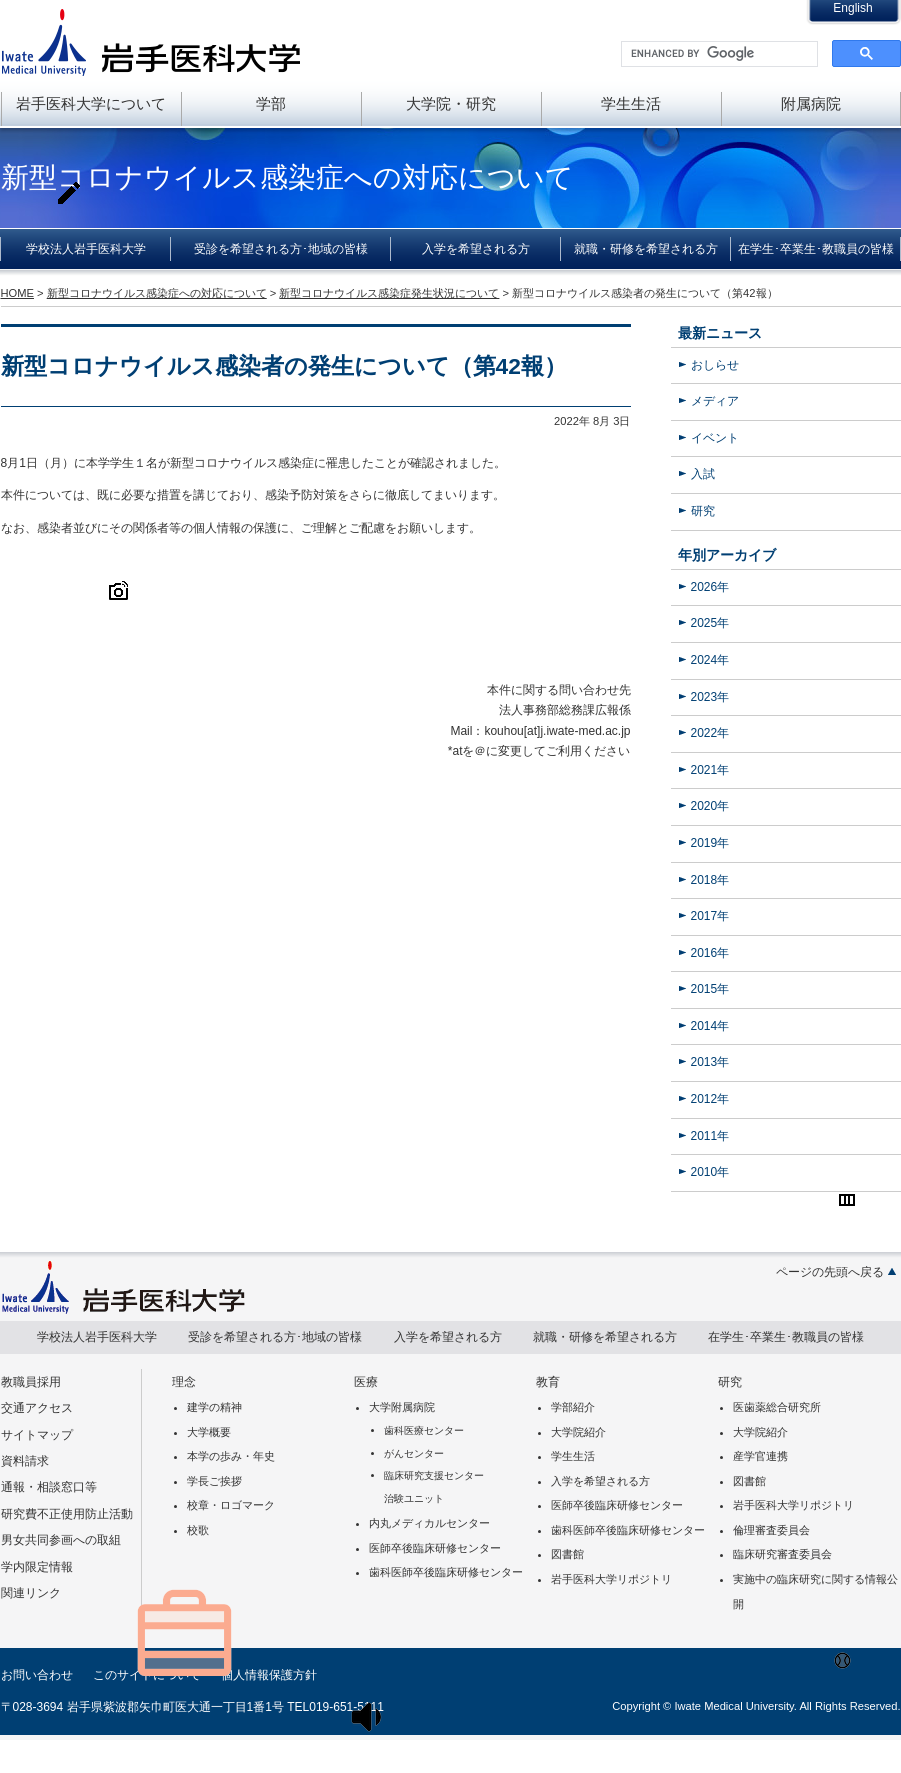 The image size is (901, 1773). What do you see at coordinates (842, 1660) in the screenshot?
I see `access baseball scores and updates` at bounding box center [842, 1660].